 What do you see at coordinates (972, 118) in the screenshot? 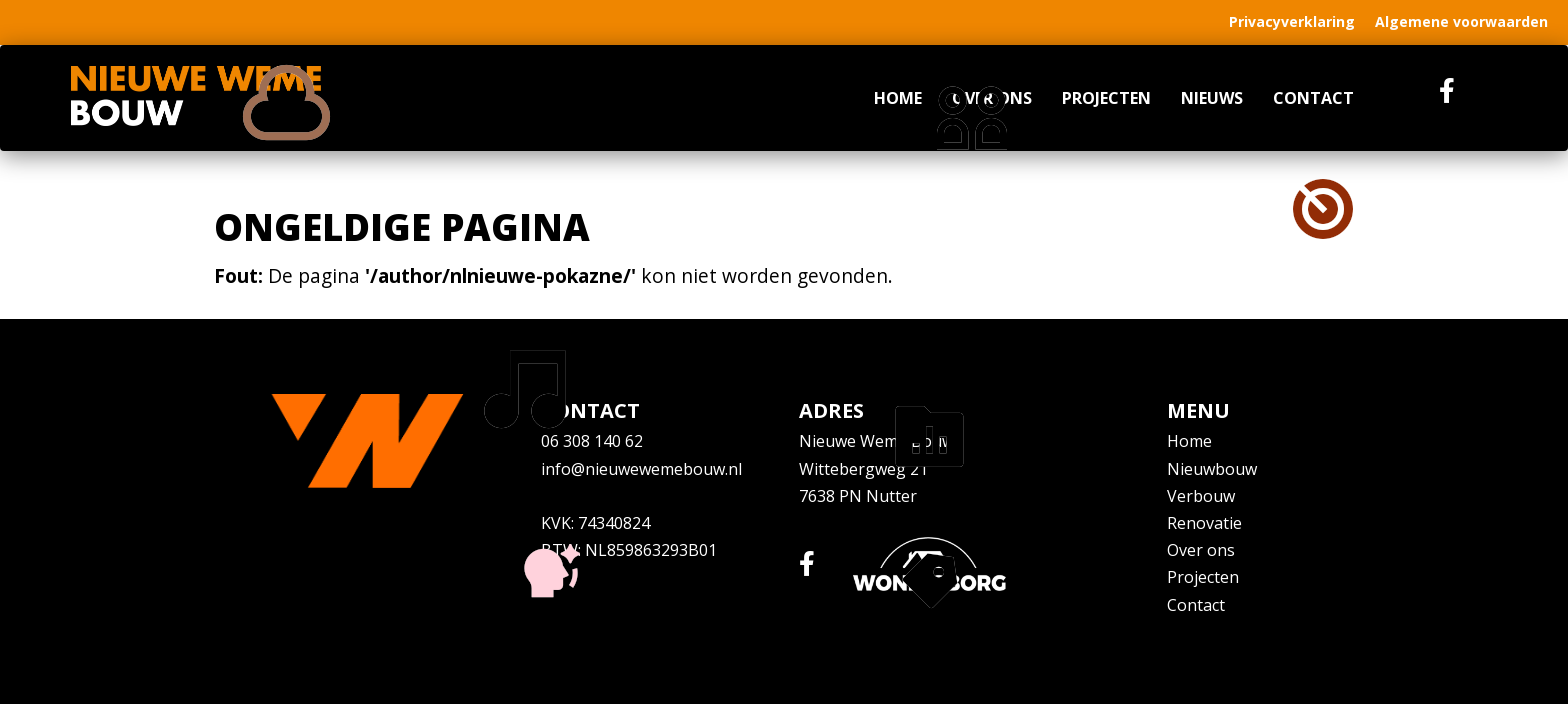
I see `view group members` at bounding box center [972, 118].